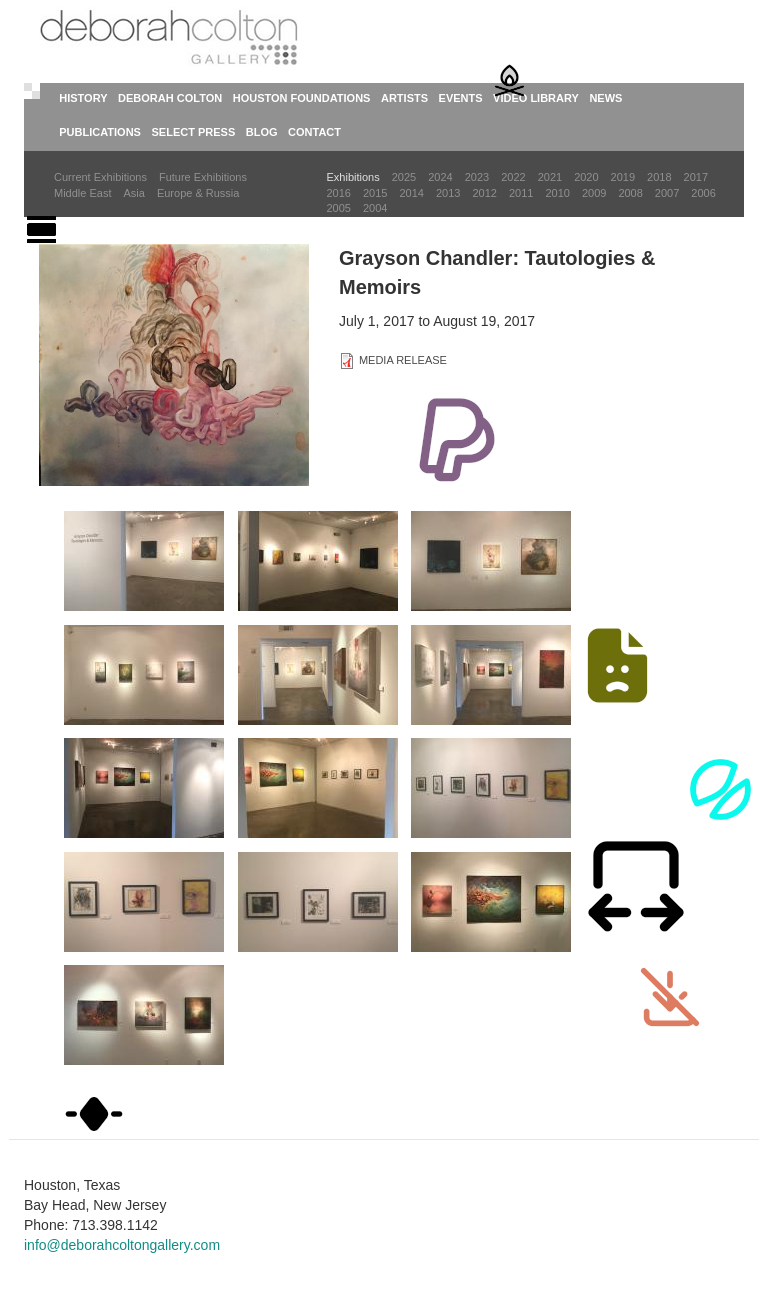 The height and width of the screenshot is (1291, 768). Describe the element at coordinates (636, 884) in the screenshot. I see `auto-fit content to available width` at that location.